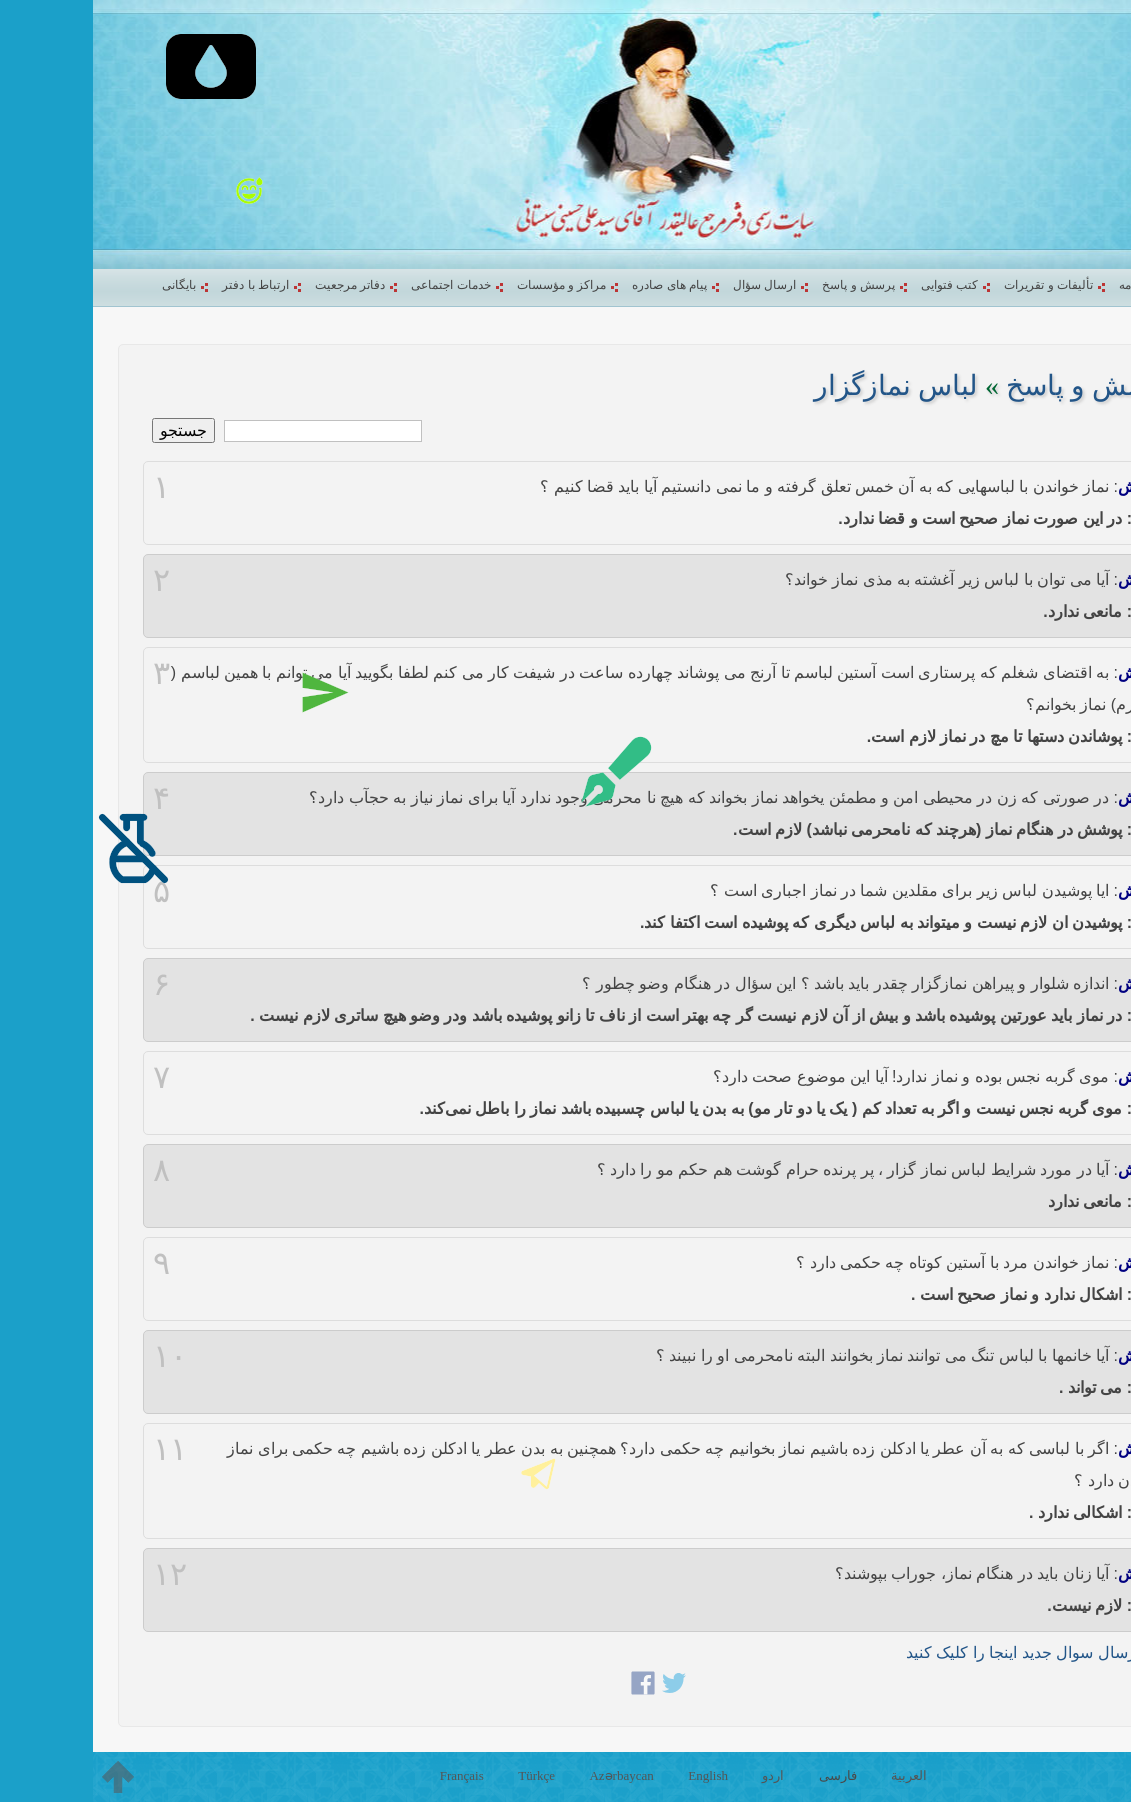 This screenshot has height=1802, width=1131. Describe the element at coordinates (325, 692) in the screenshot. I see `send a message` at that location.